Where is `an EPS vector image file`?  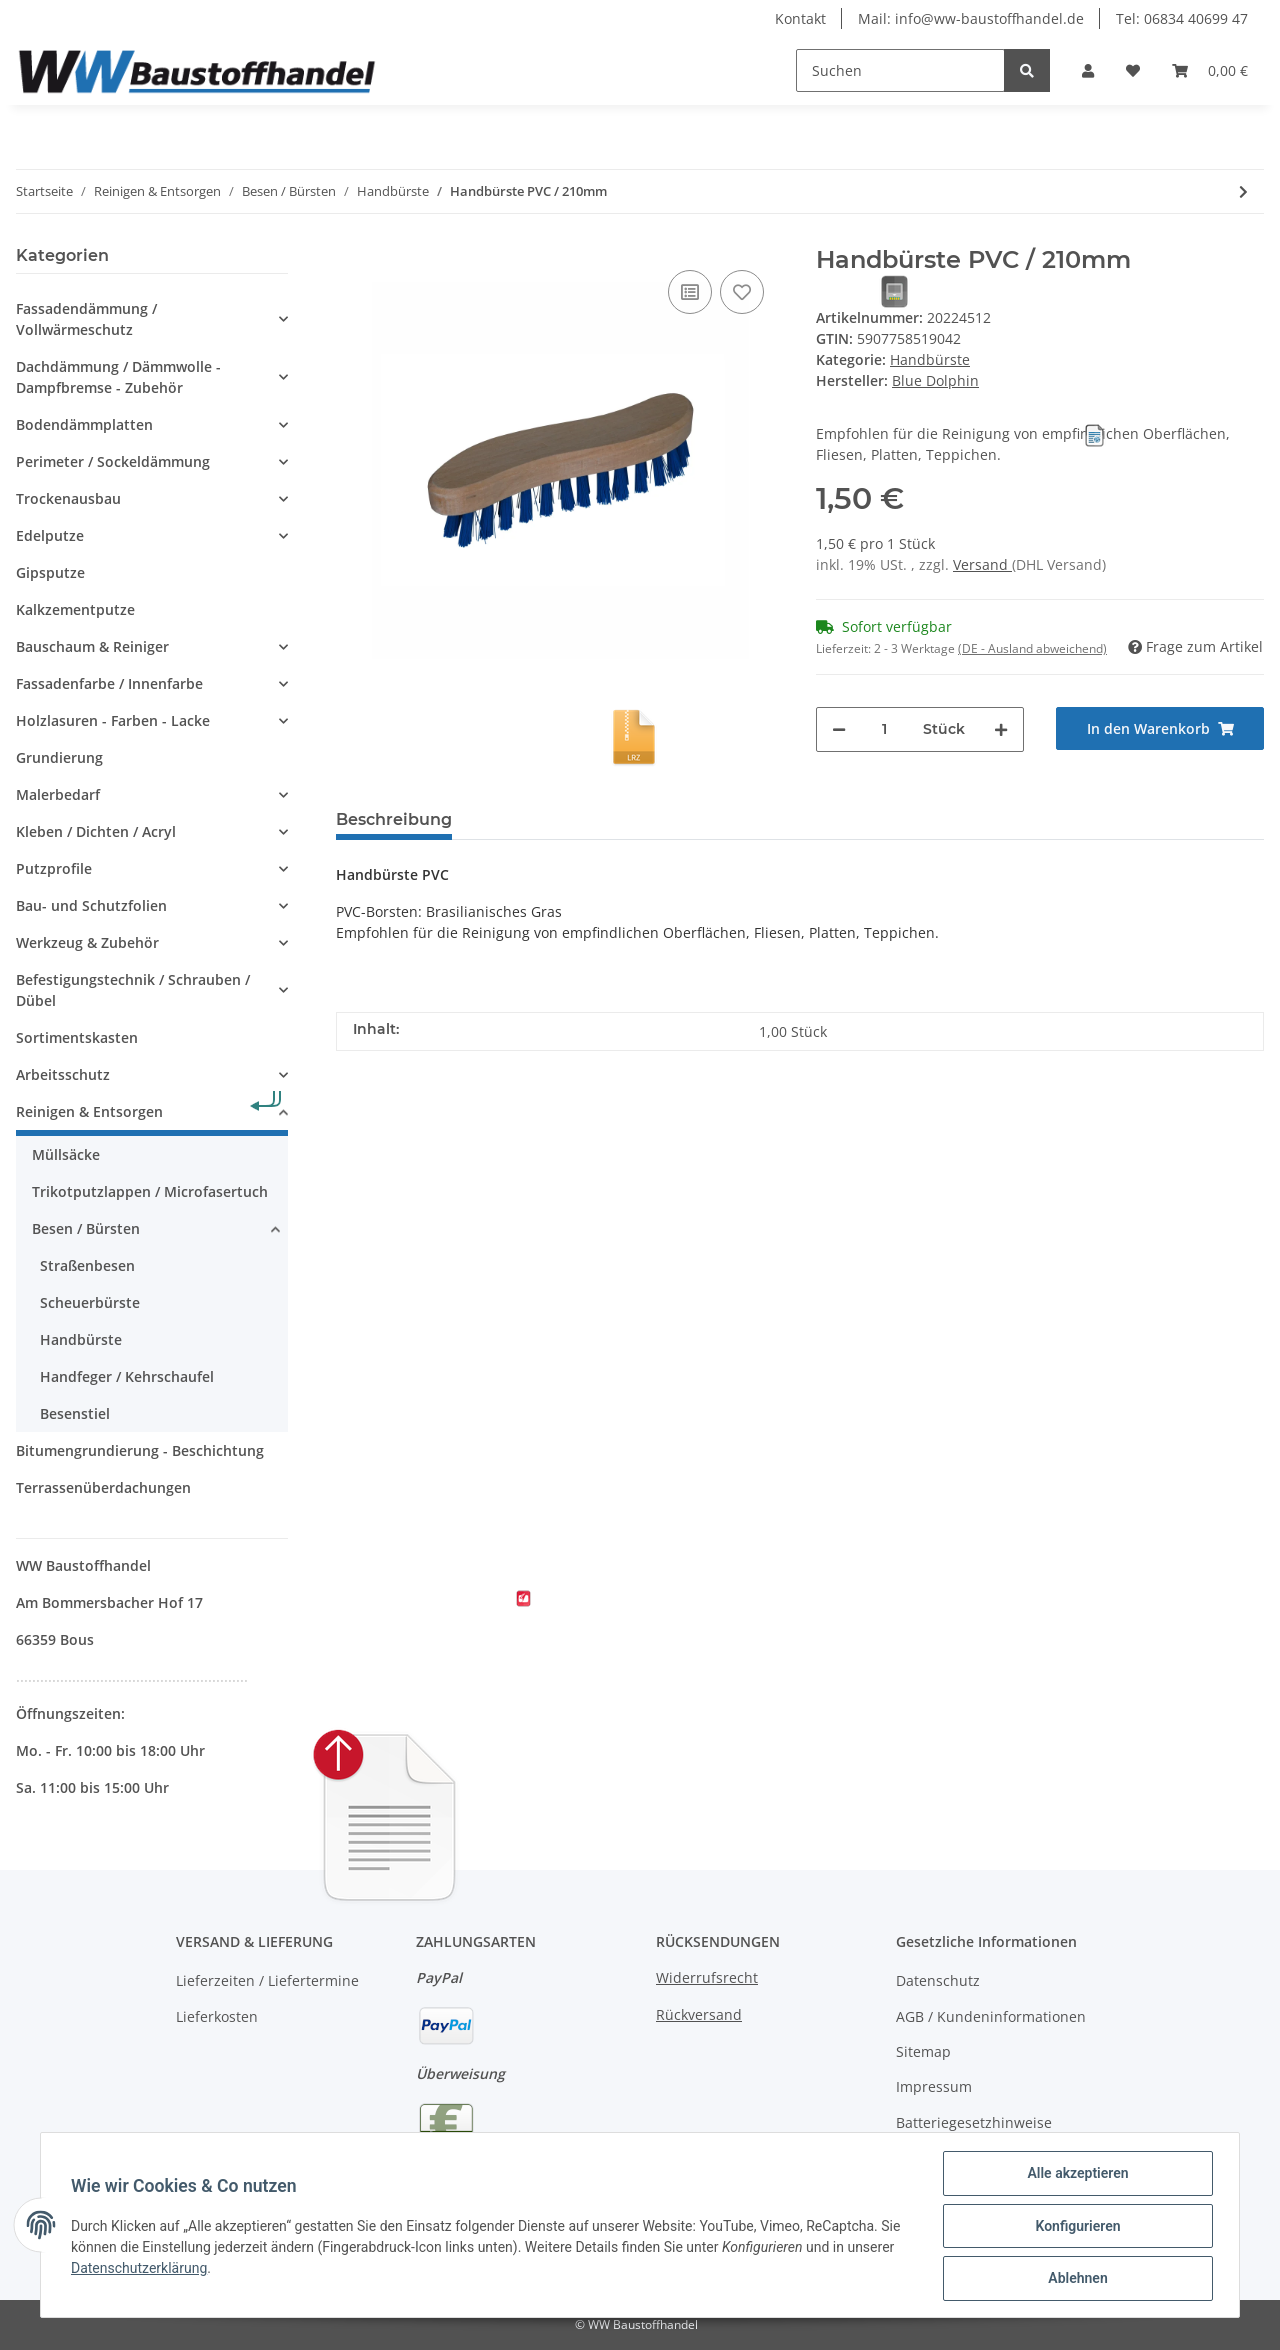
an EPS vector image file is located at coordinates (523, 1598).